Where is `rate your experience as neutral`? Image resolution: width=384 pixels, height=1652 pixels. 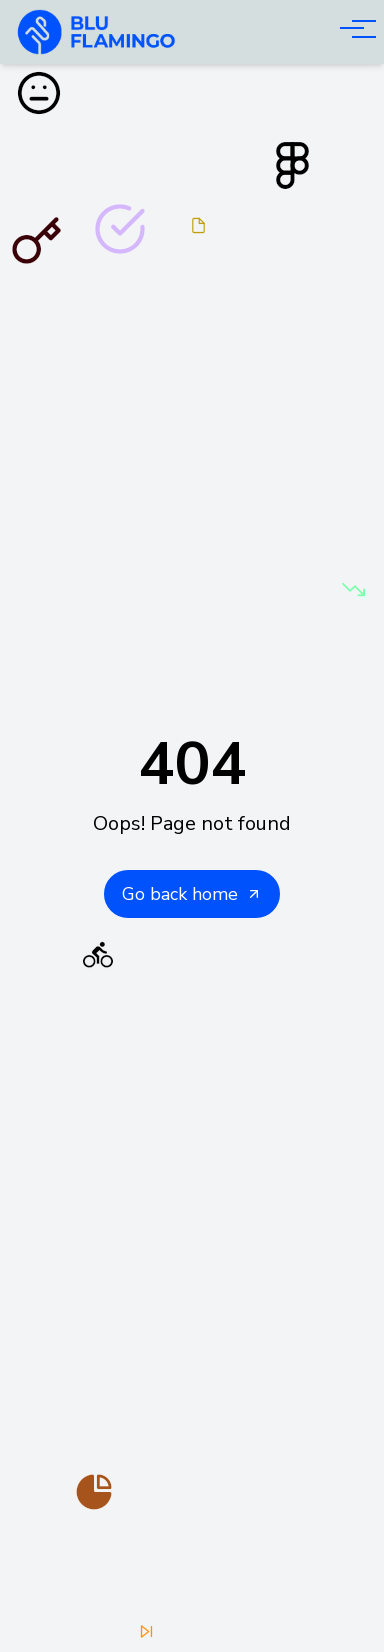 rate your experience as neutral is located at coordinates (39, 93).